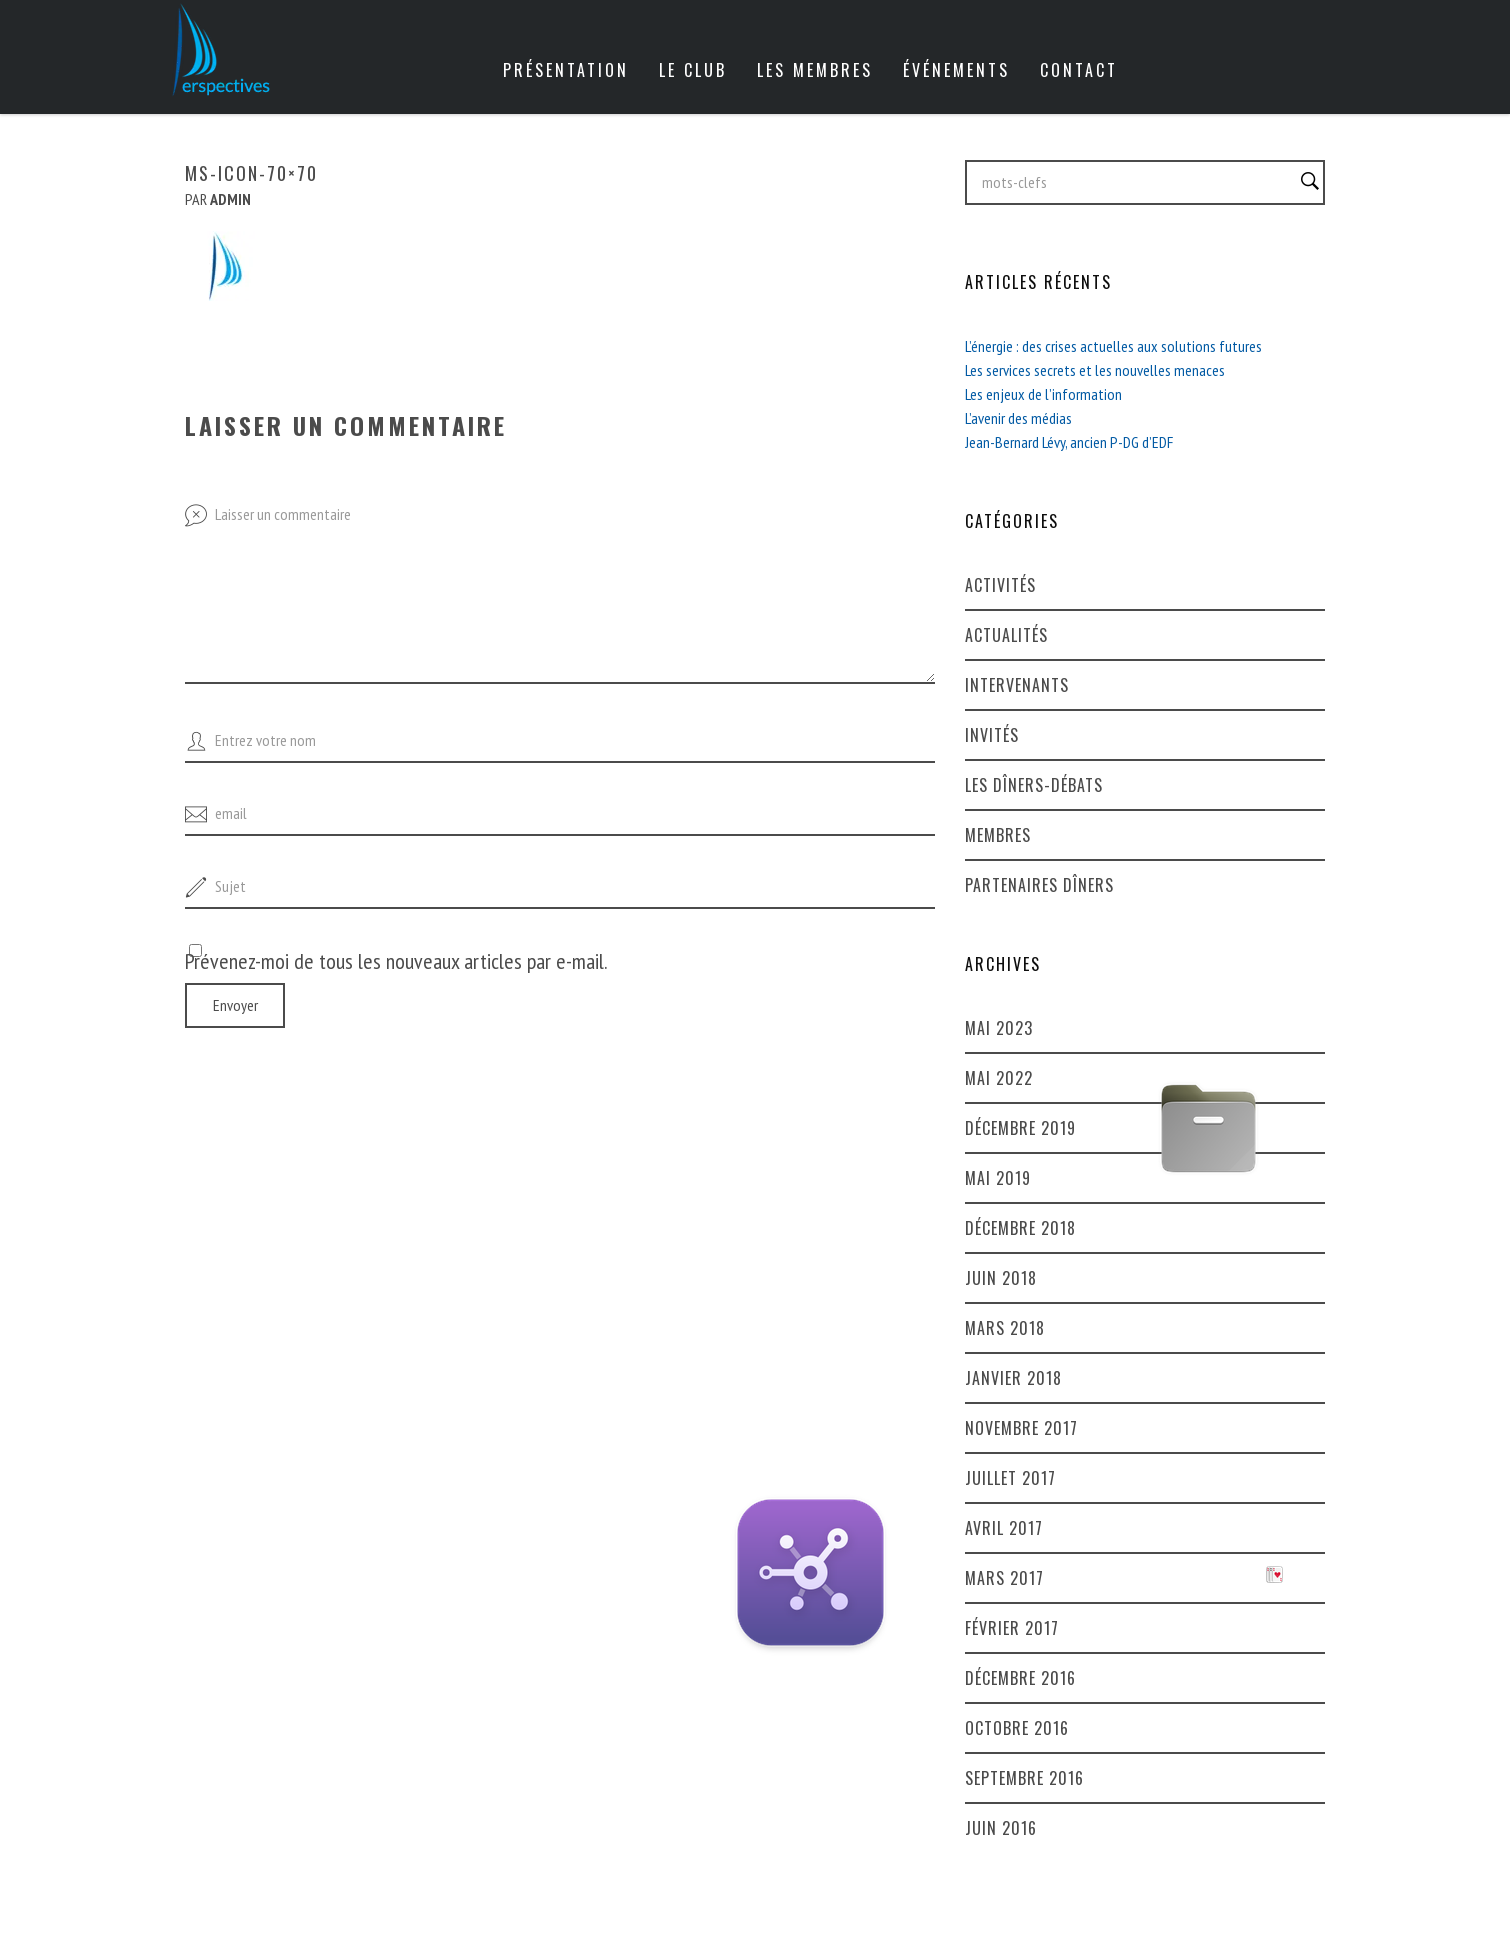 The width and height of the screenshot is (1510, 1945). What do you see at coordinates (1208, 1128) in the screenshot?
I see `open the file manager application` at bounding box center [1208, 1128].